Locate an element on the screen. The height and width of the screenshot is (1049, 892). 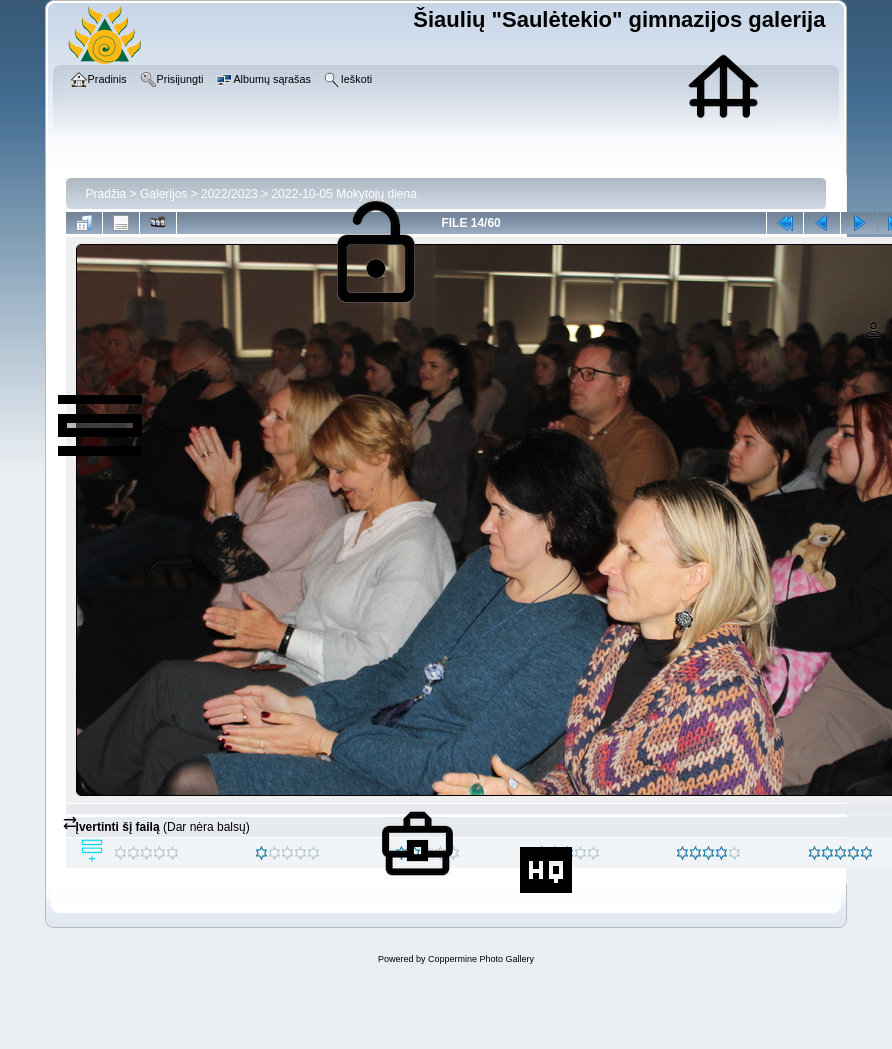
add a new row to the bottom of a table is located at coordinates (92, 849).